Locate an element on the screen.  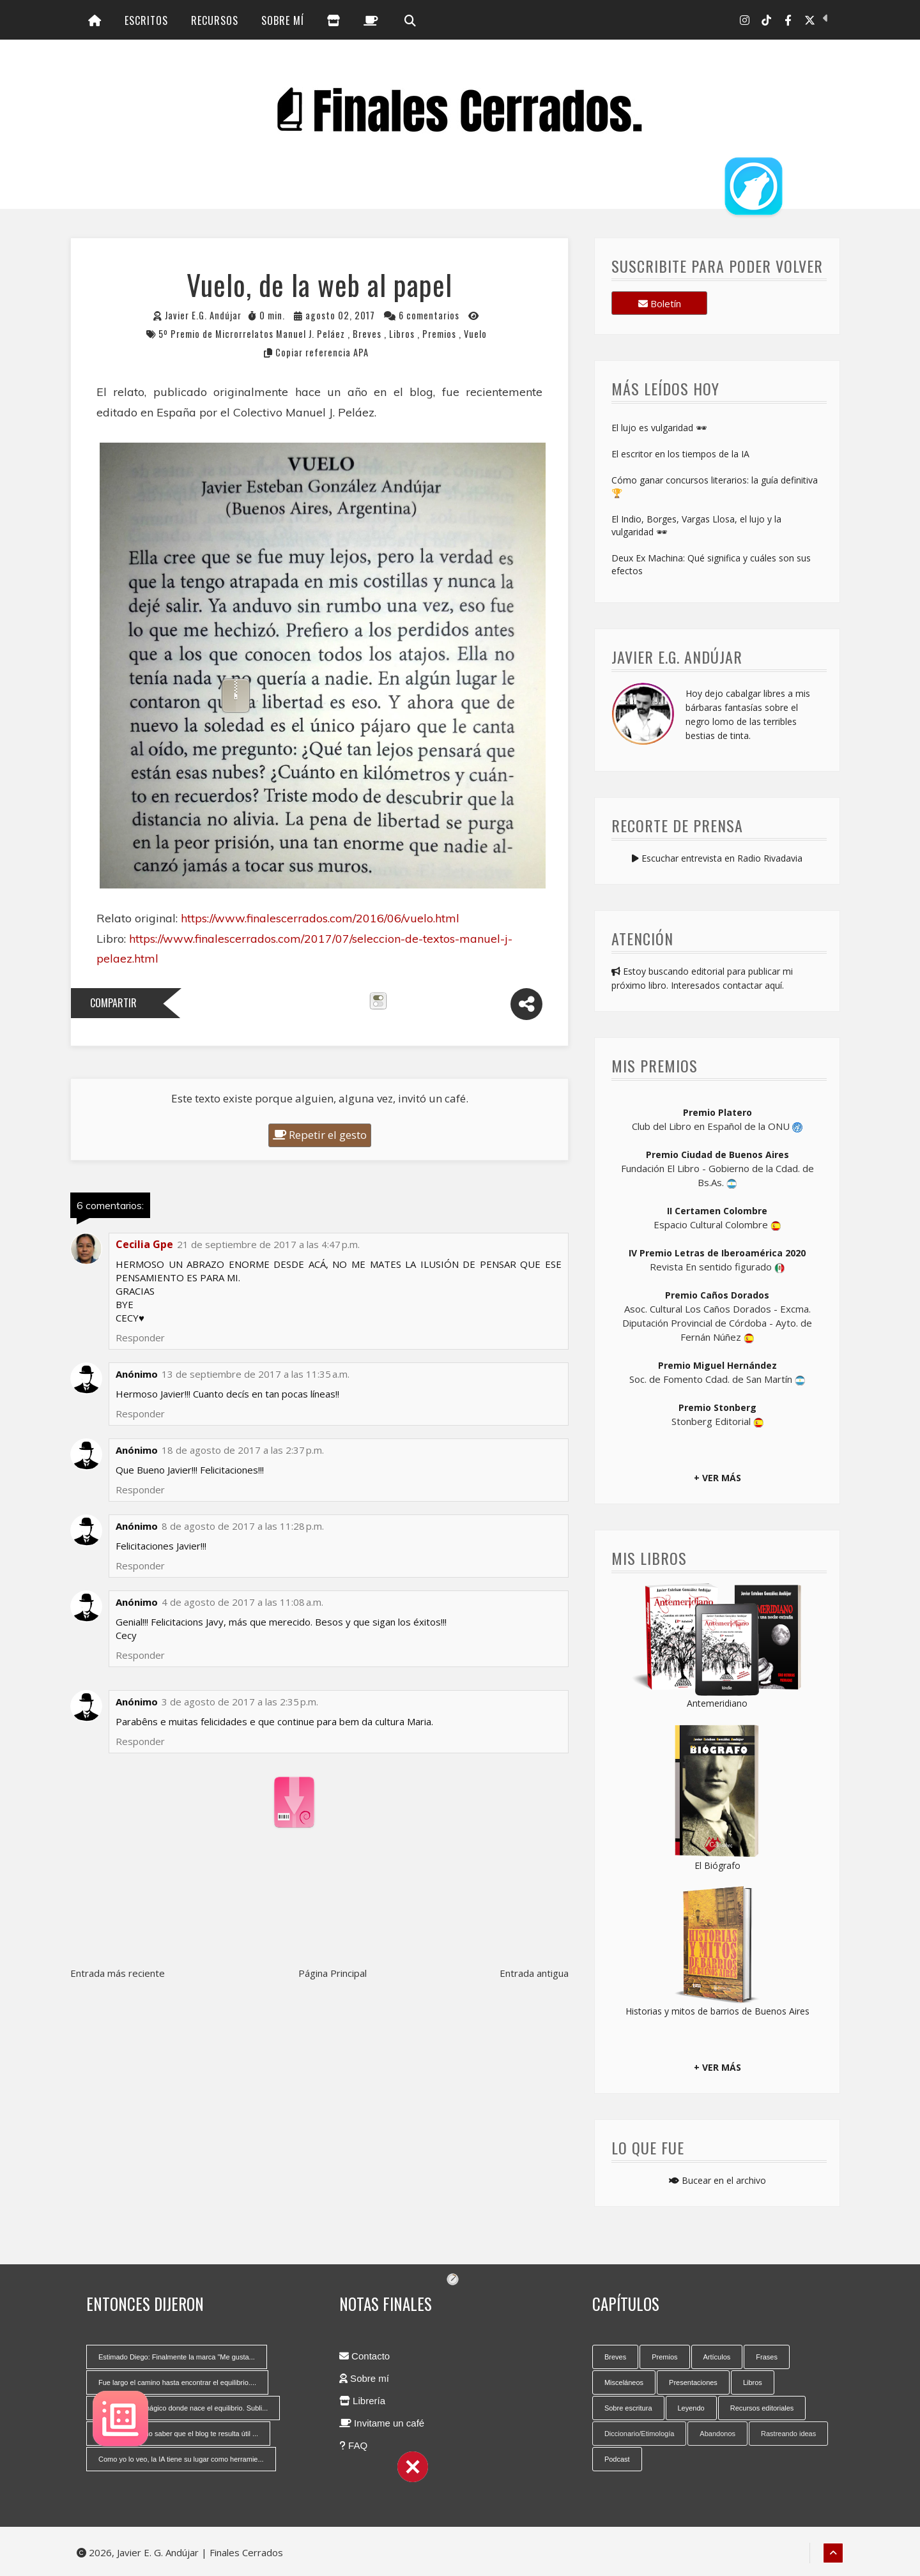
open librewolf browser is located at coordinates (753, 186).